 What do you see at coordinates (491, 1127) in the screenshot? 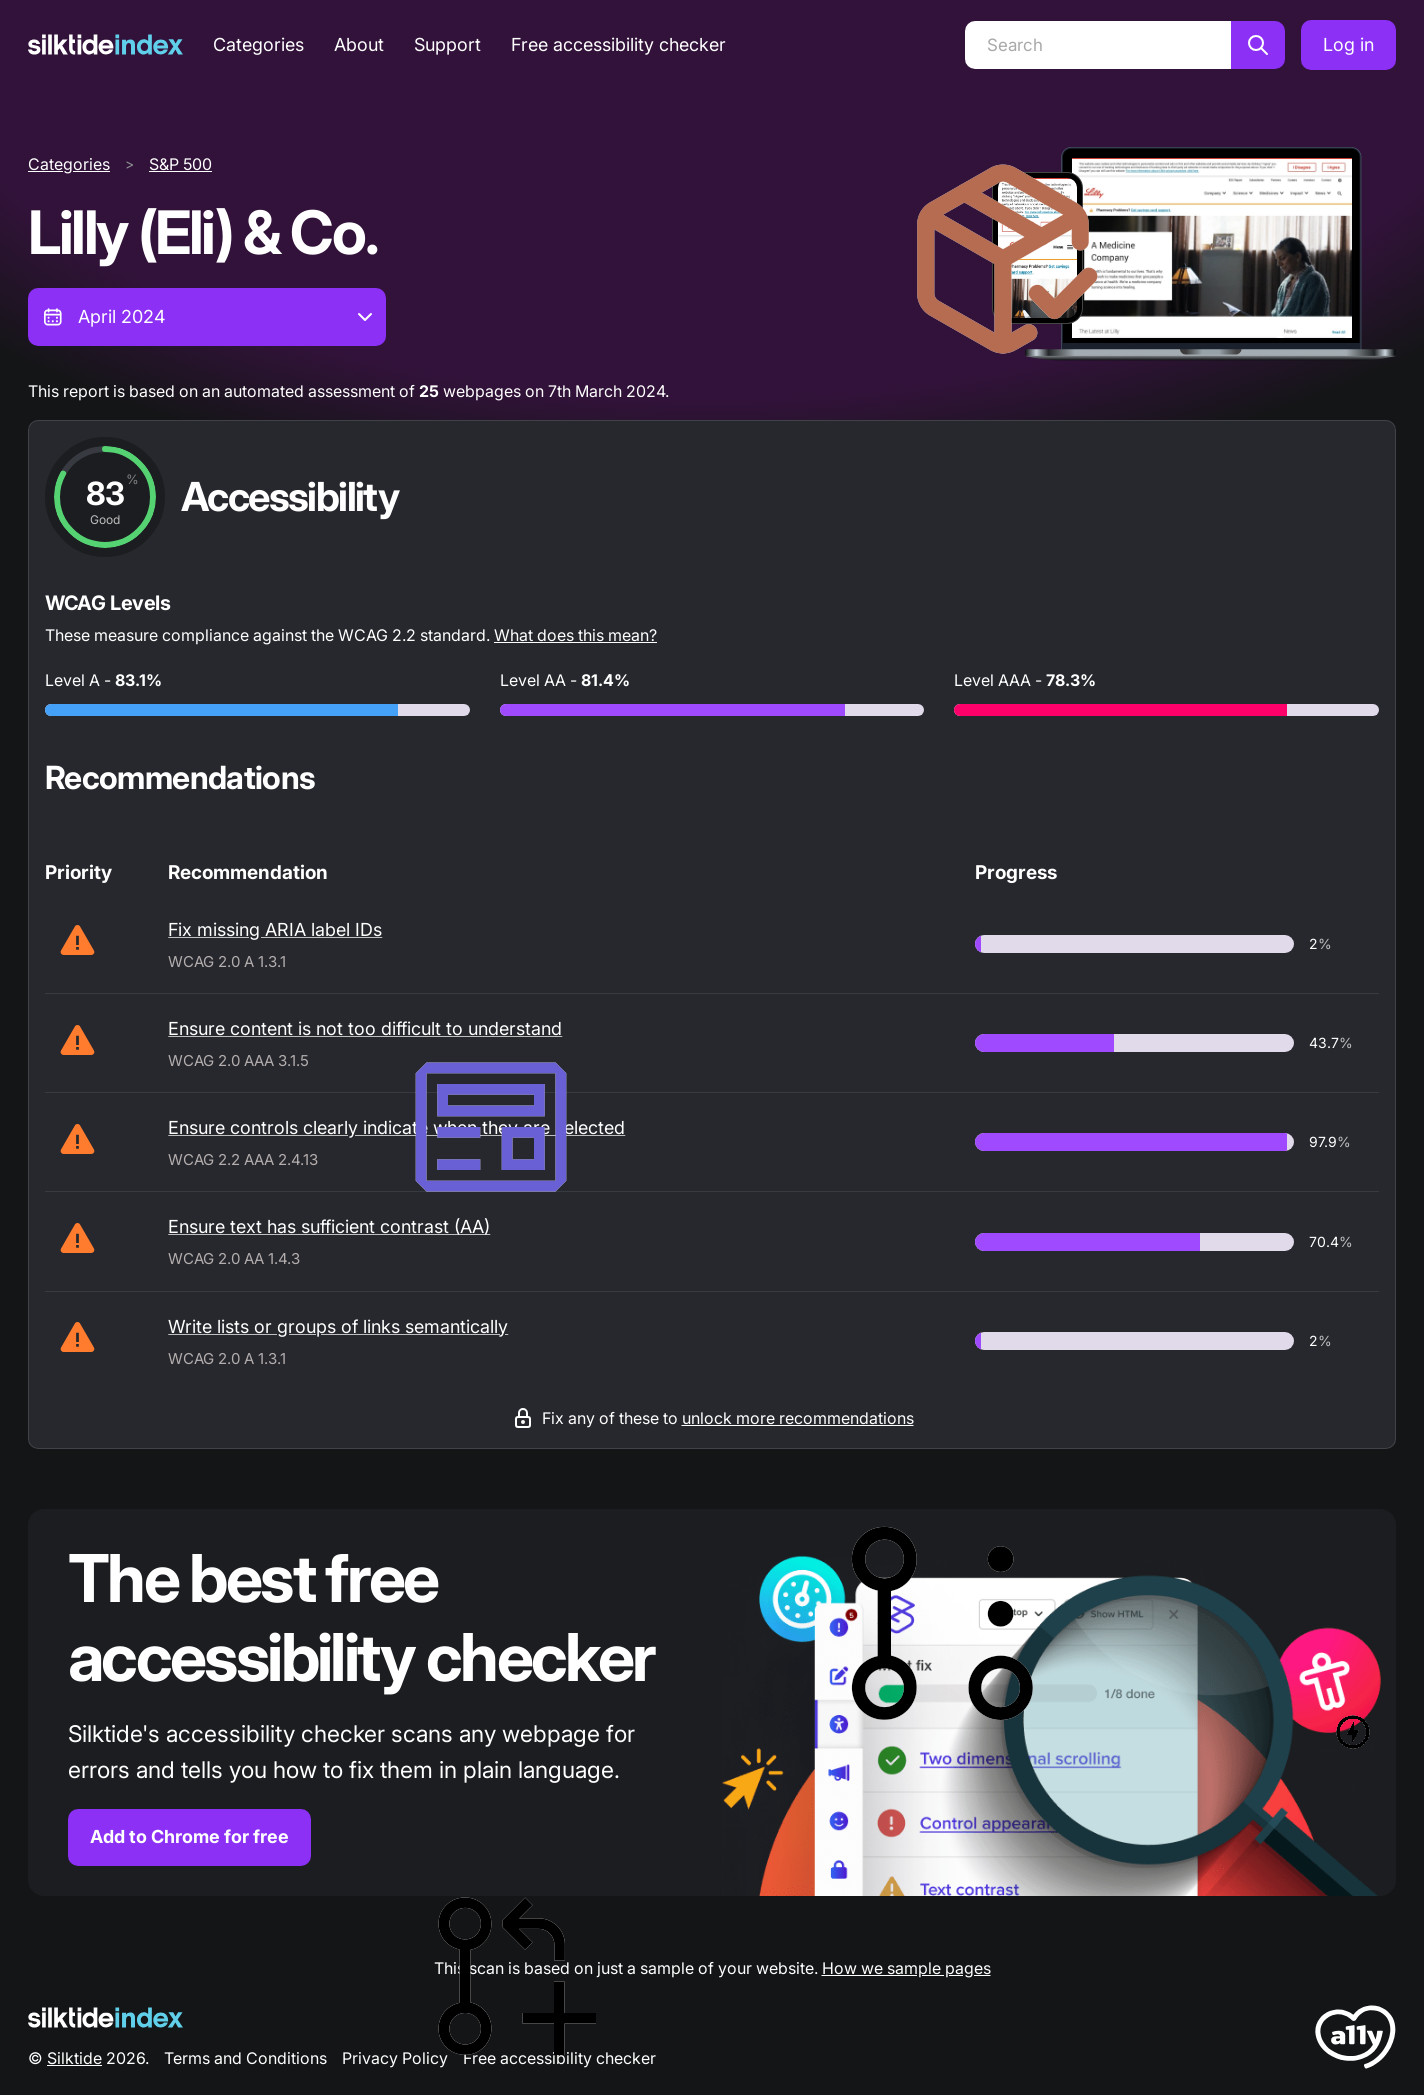
I see `preview a document or file` at bounding box center [491, 1127].